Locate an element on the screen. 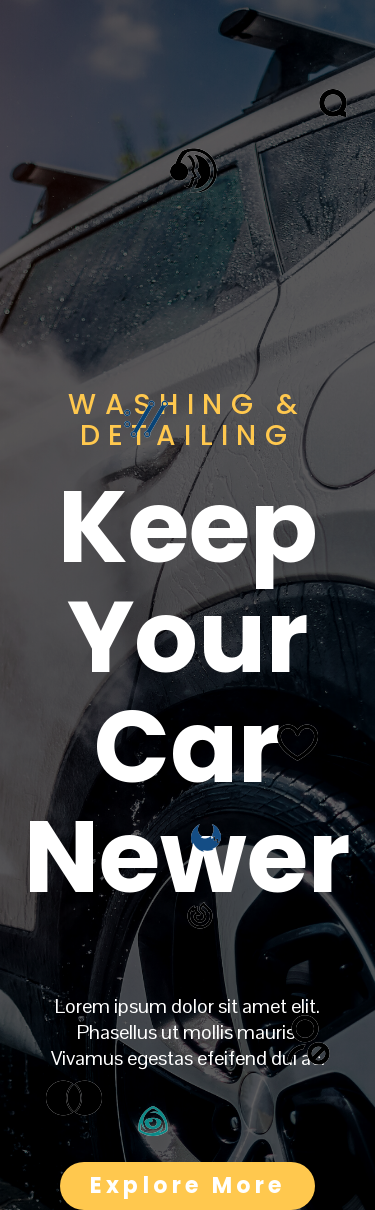 This screenshot has height=1210, width=375. visit iconfinder website is located at coordinates (153, 1121).